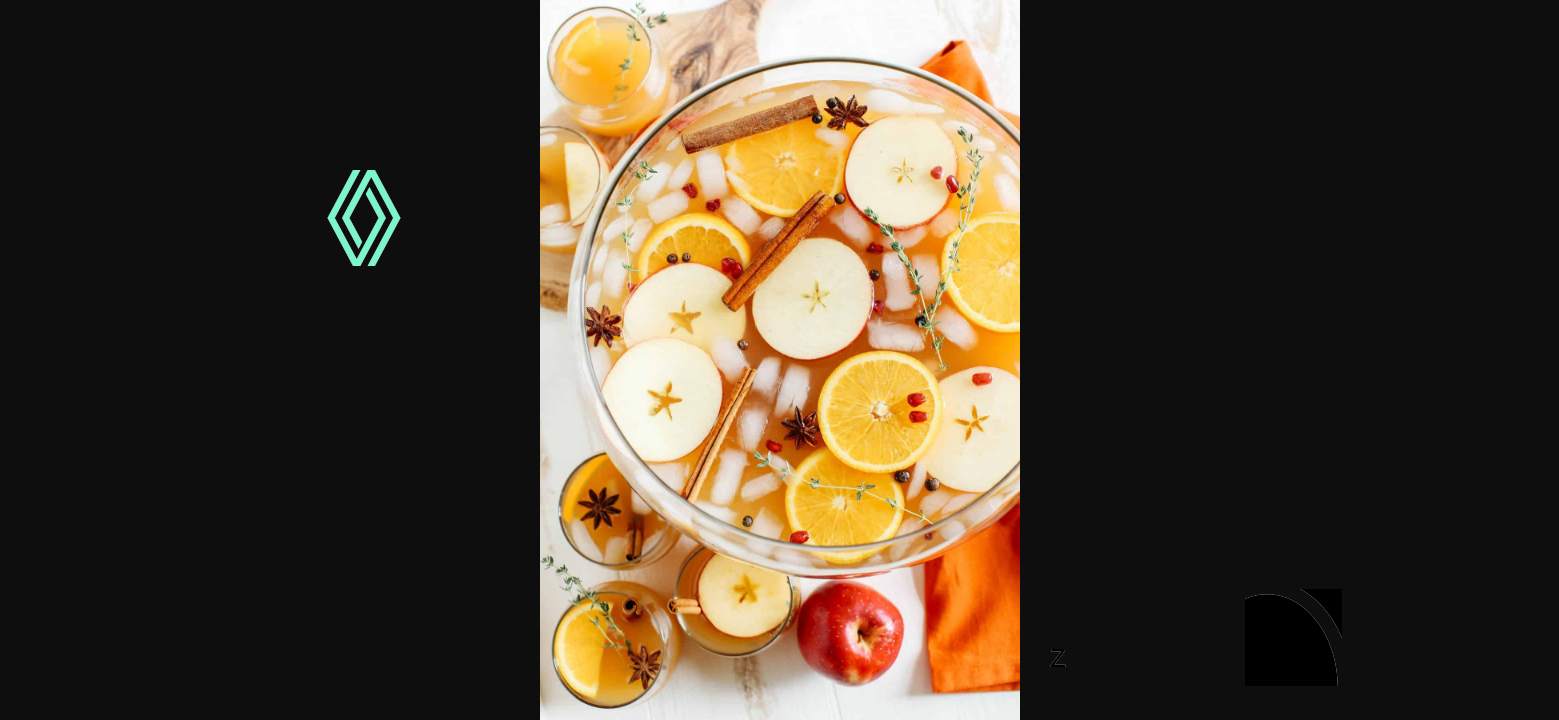 The image size is (1559, 720). I want to click on open zotero reference manager, so click(1058, 658).